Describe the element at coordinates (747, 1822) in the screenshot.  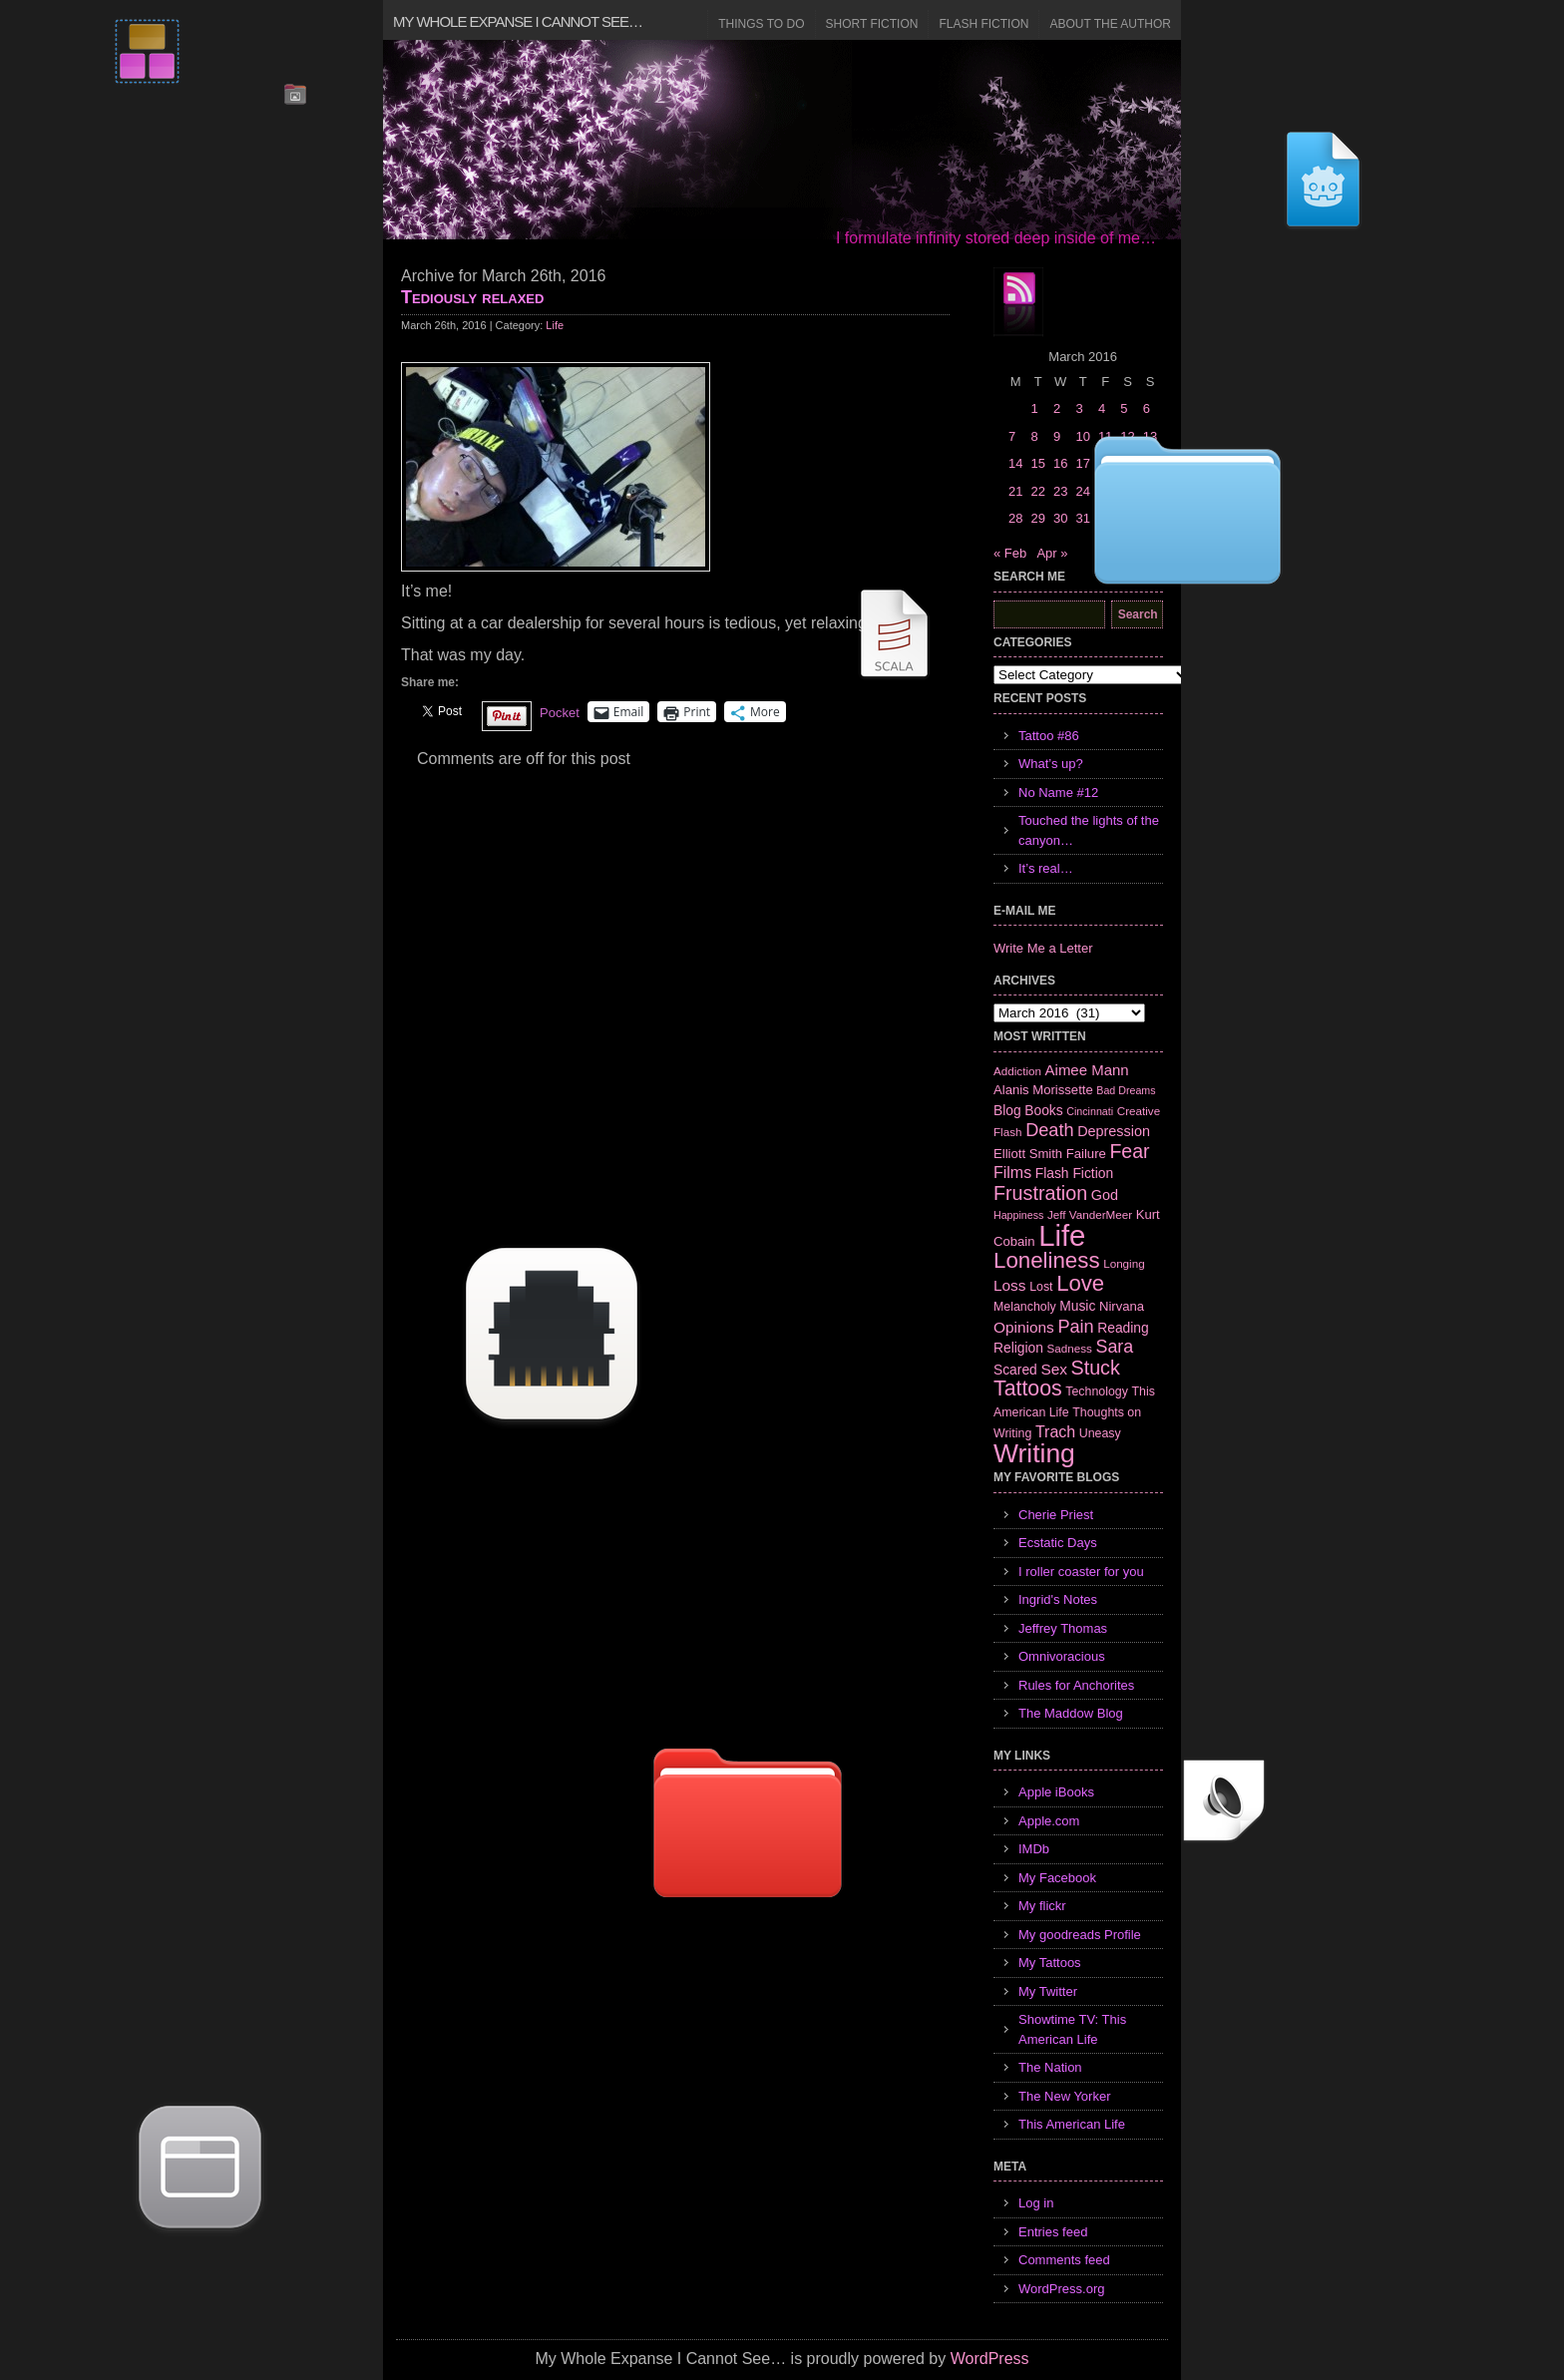
I see `open a red-labeled folder` at that location.